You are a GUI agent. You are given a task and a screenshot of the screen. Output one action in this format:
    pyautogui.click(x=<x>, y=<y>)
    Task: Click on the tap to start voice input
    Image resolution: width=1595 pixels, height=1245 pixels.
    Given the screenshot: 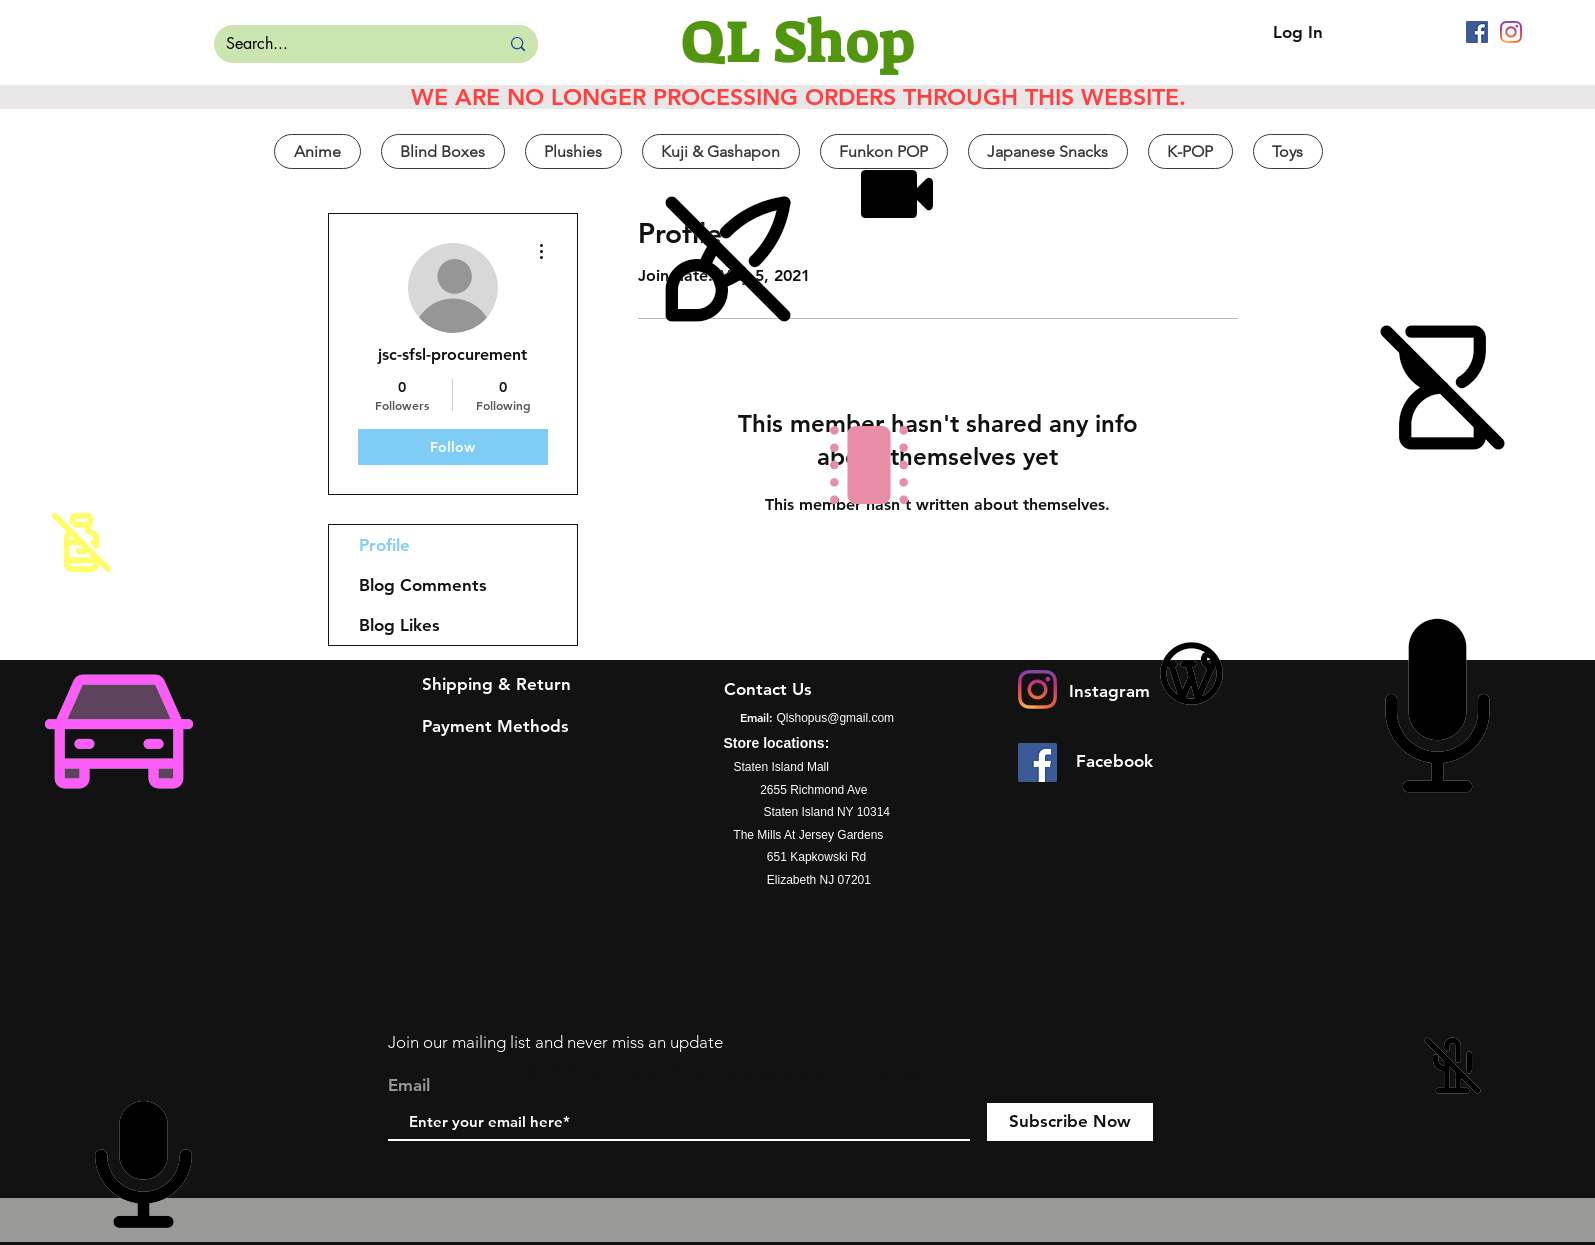 What is the action you would take?
    pyautogui.click(x=1437, y=705)
    